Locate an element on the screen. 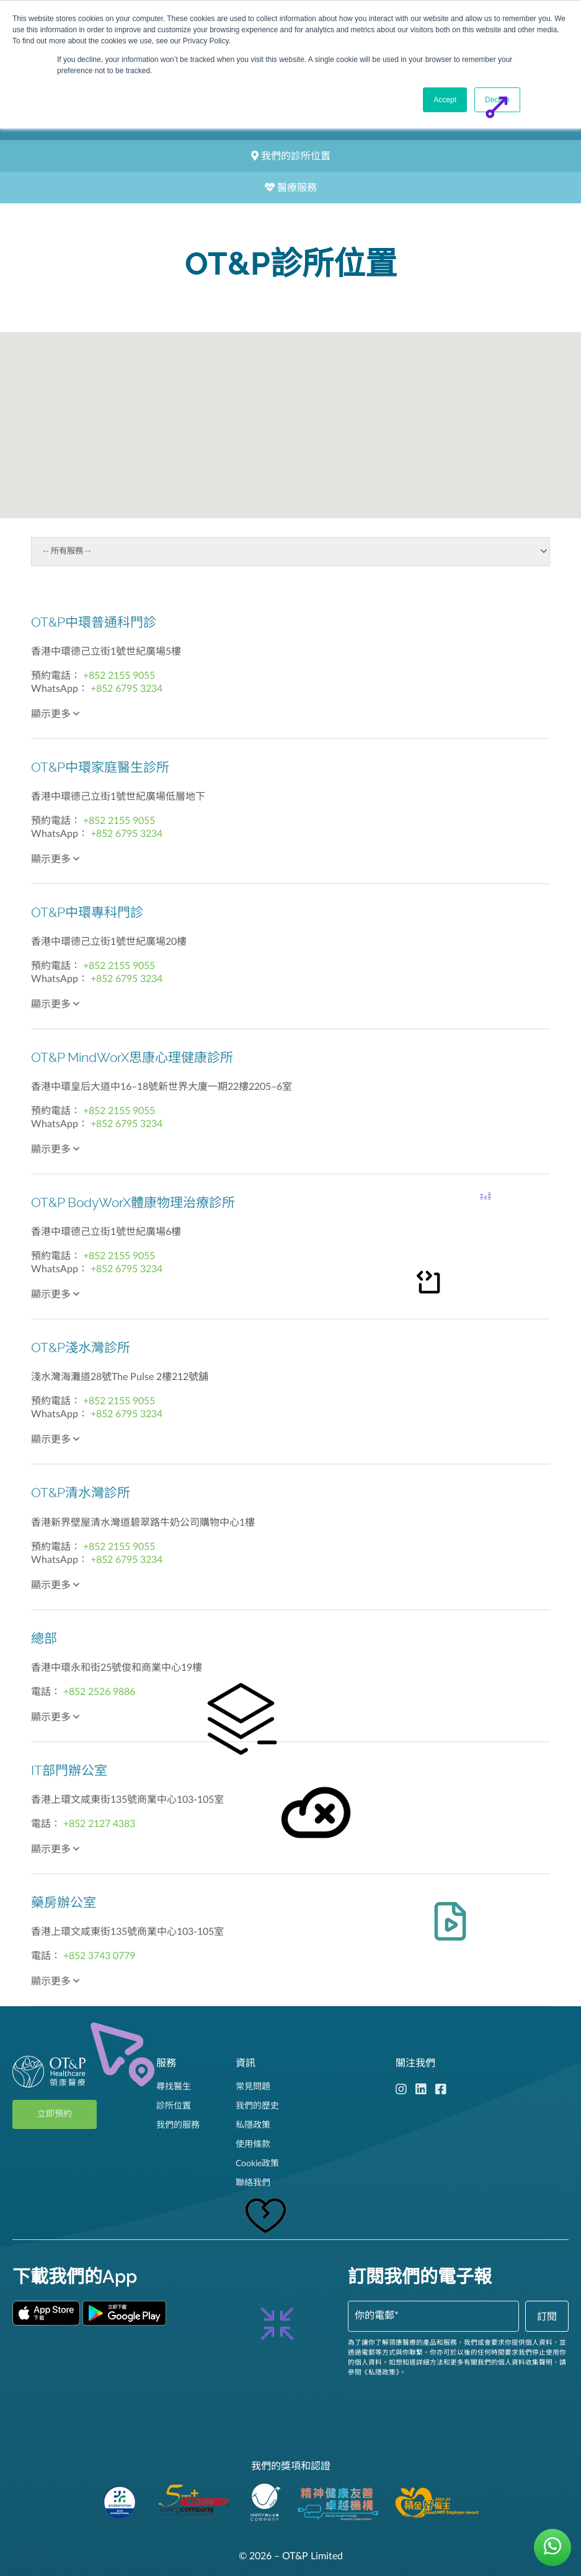  remove a layer from the stack is located at coordinates (241, 1719).